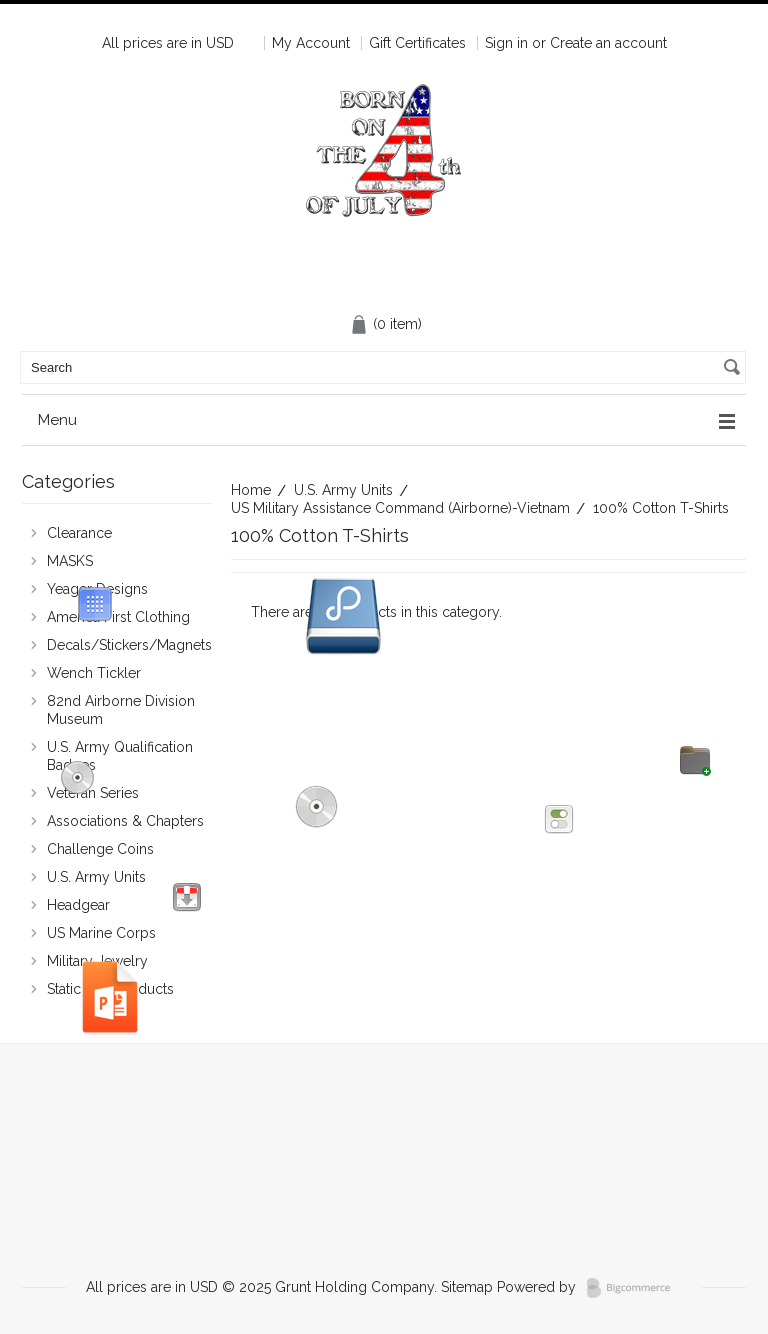  I want to click on open the app drawer or launcher, so click(95, 604).